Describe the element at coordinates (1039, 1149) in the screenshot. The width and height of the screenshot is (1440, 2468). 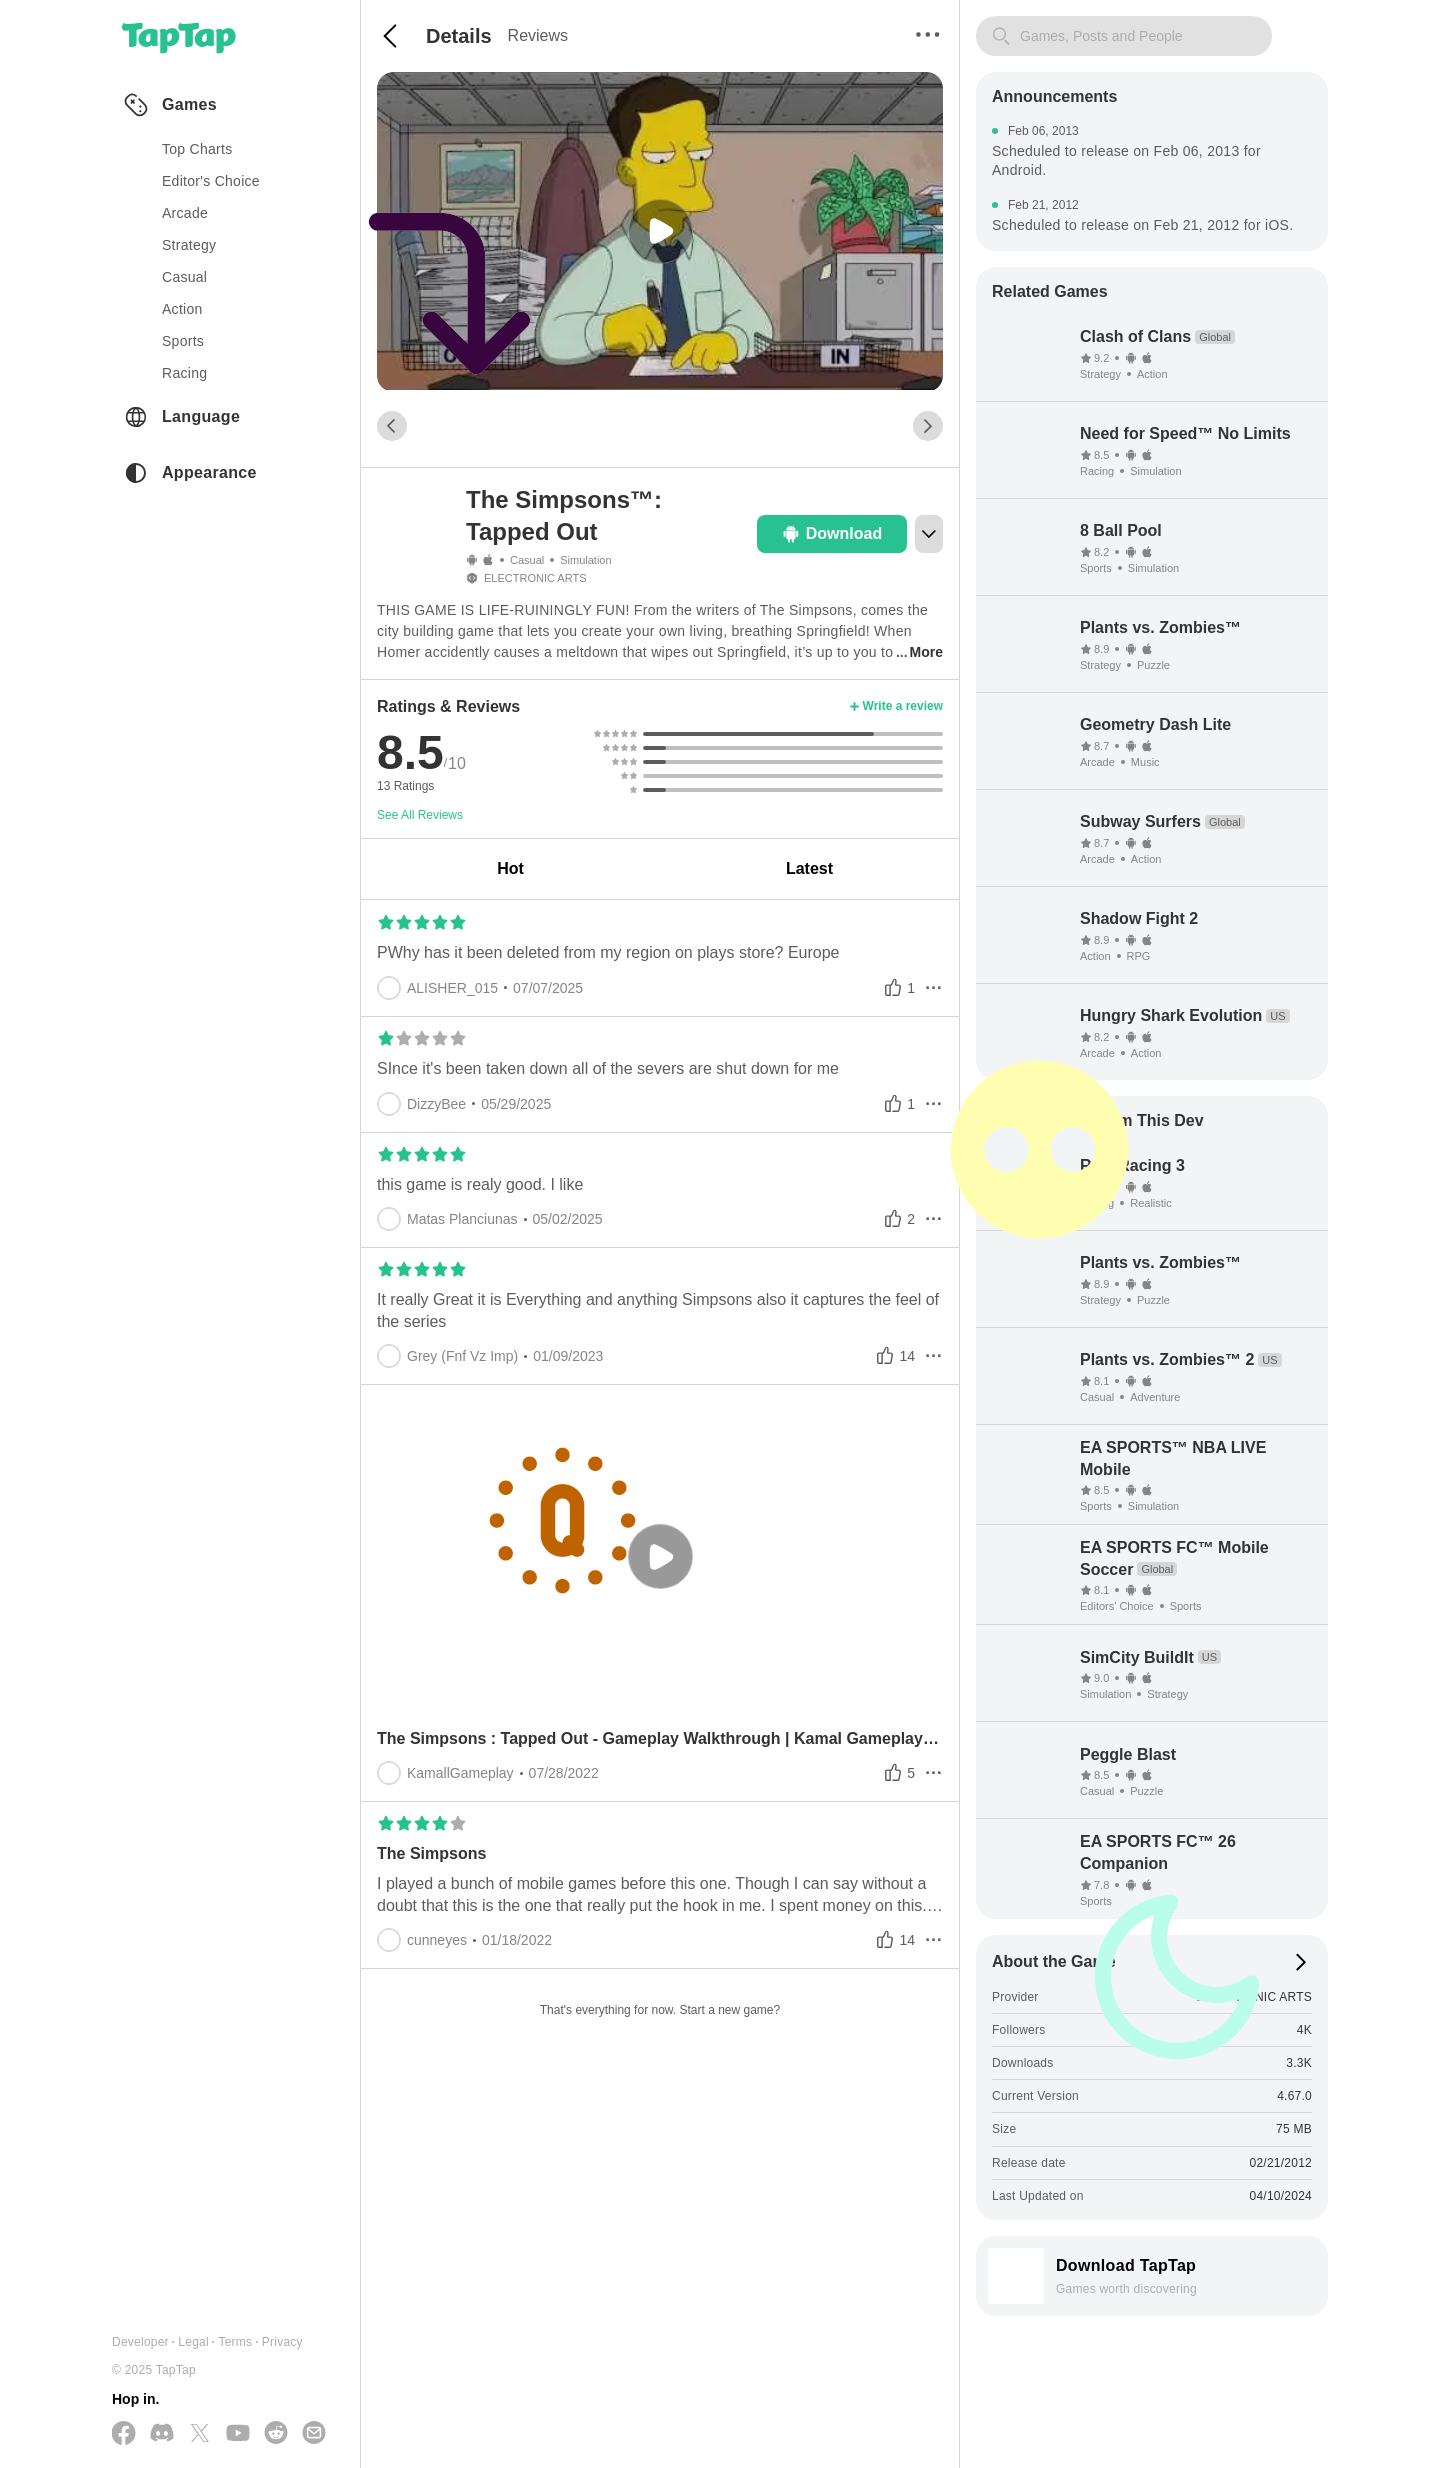
I see `open Flickr app` at that location.